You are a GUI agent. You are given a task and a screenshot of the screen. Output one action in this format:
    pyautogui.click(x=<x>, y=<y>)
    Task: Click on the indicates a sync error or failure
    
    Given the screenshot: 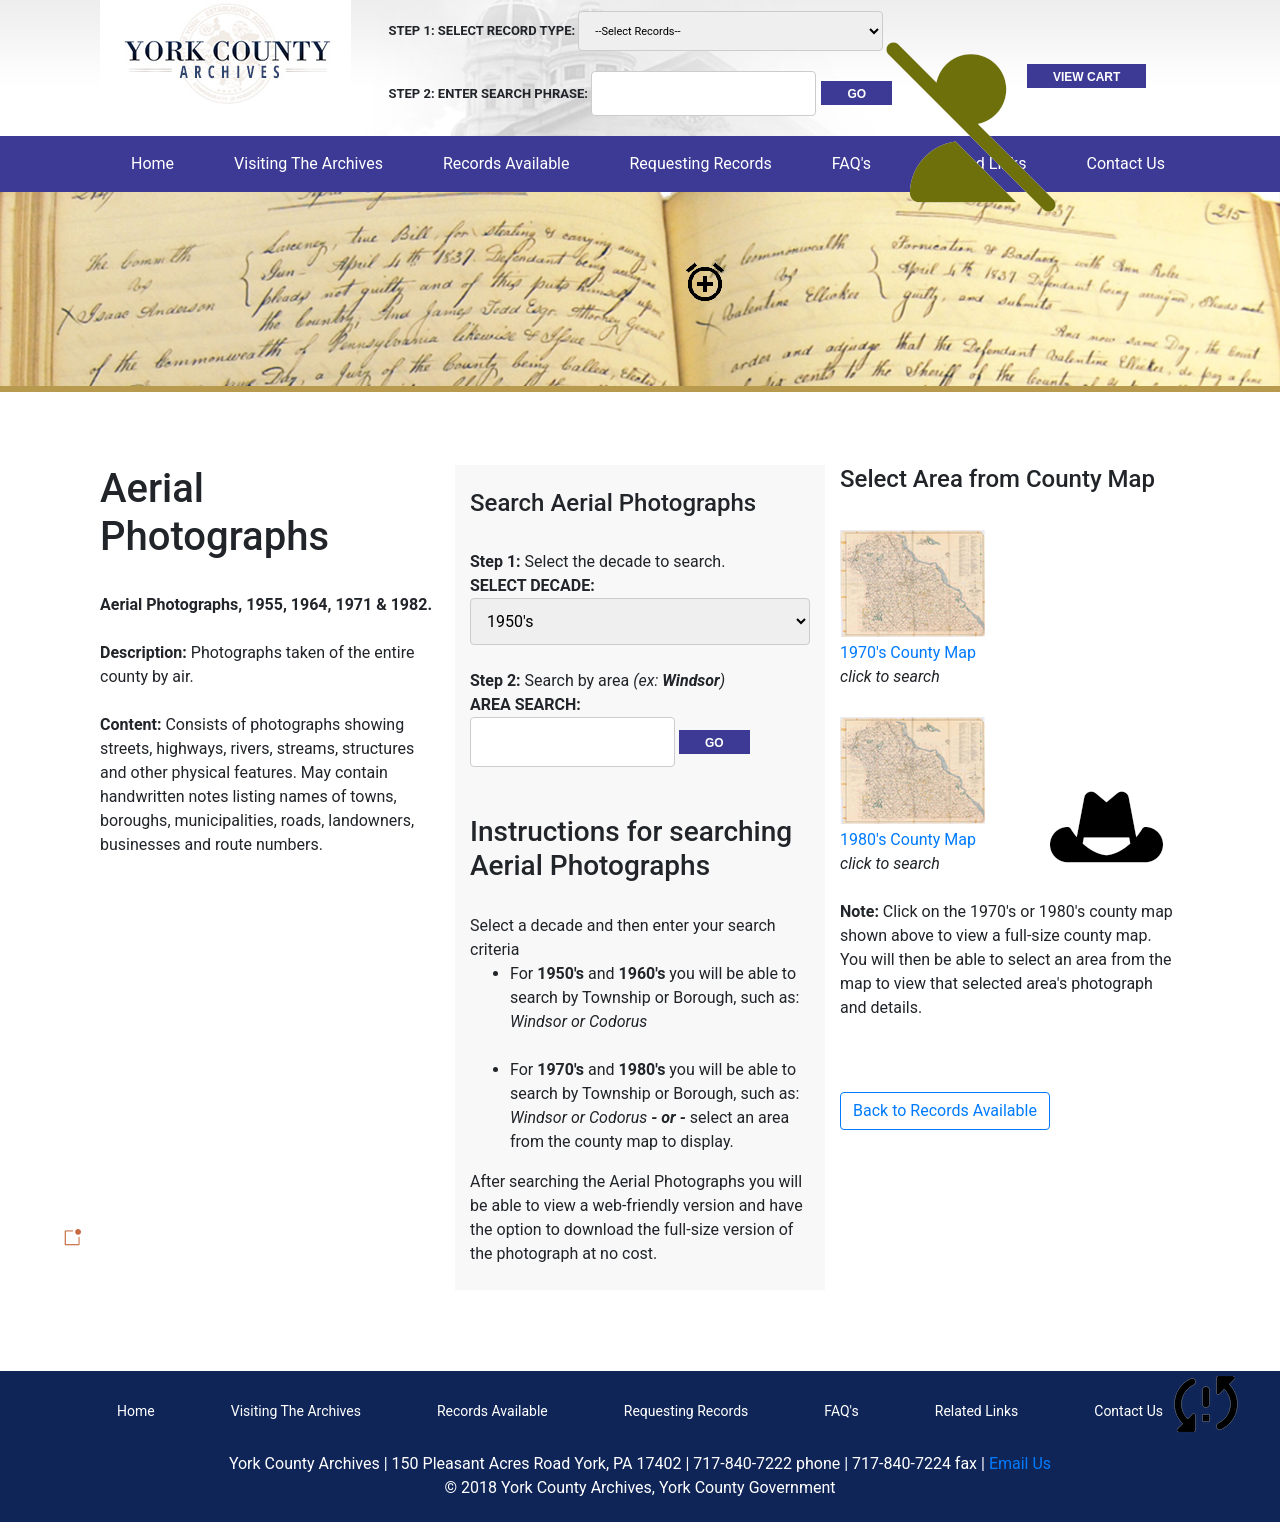 What is the action you would take?
    pyautogui.click(x=1206, y=1404)
    